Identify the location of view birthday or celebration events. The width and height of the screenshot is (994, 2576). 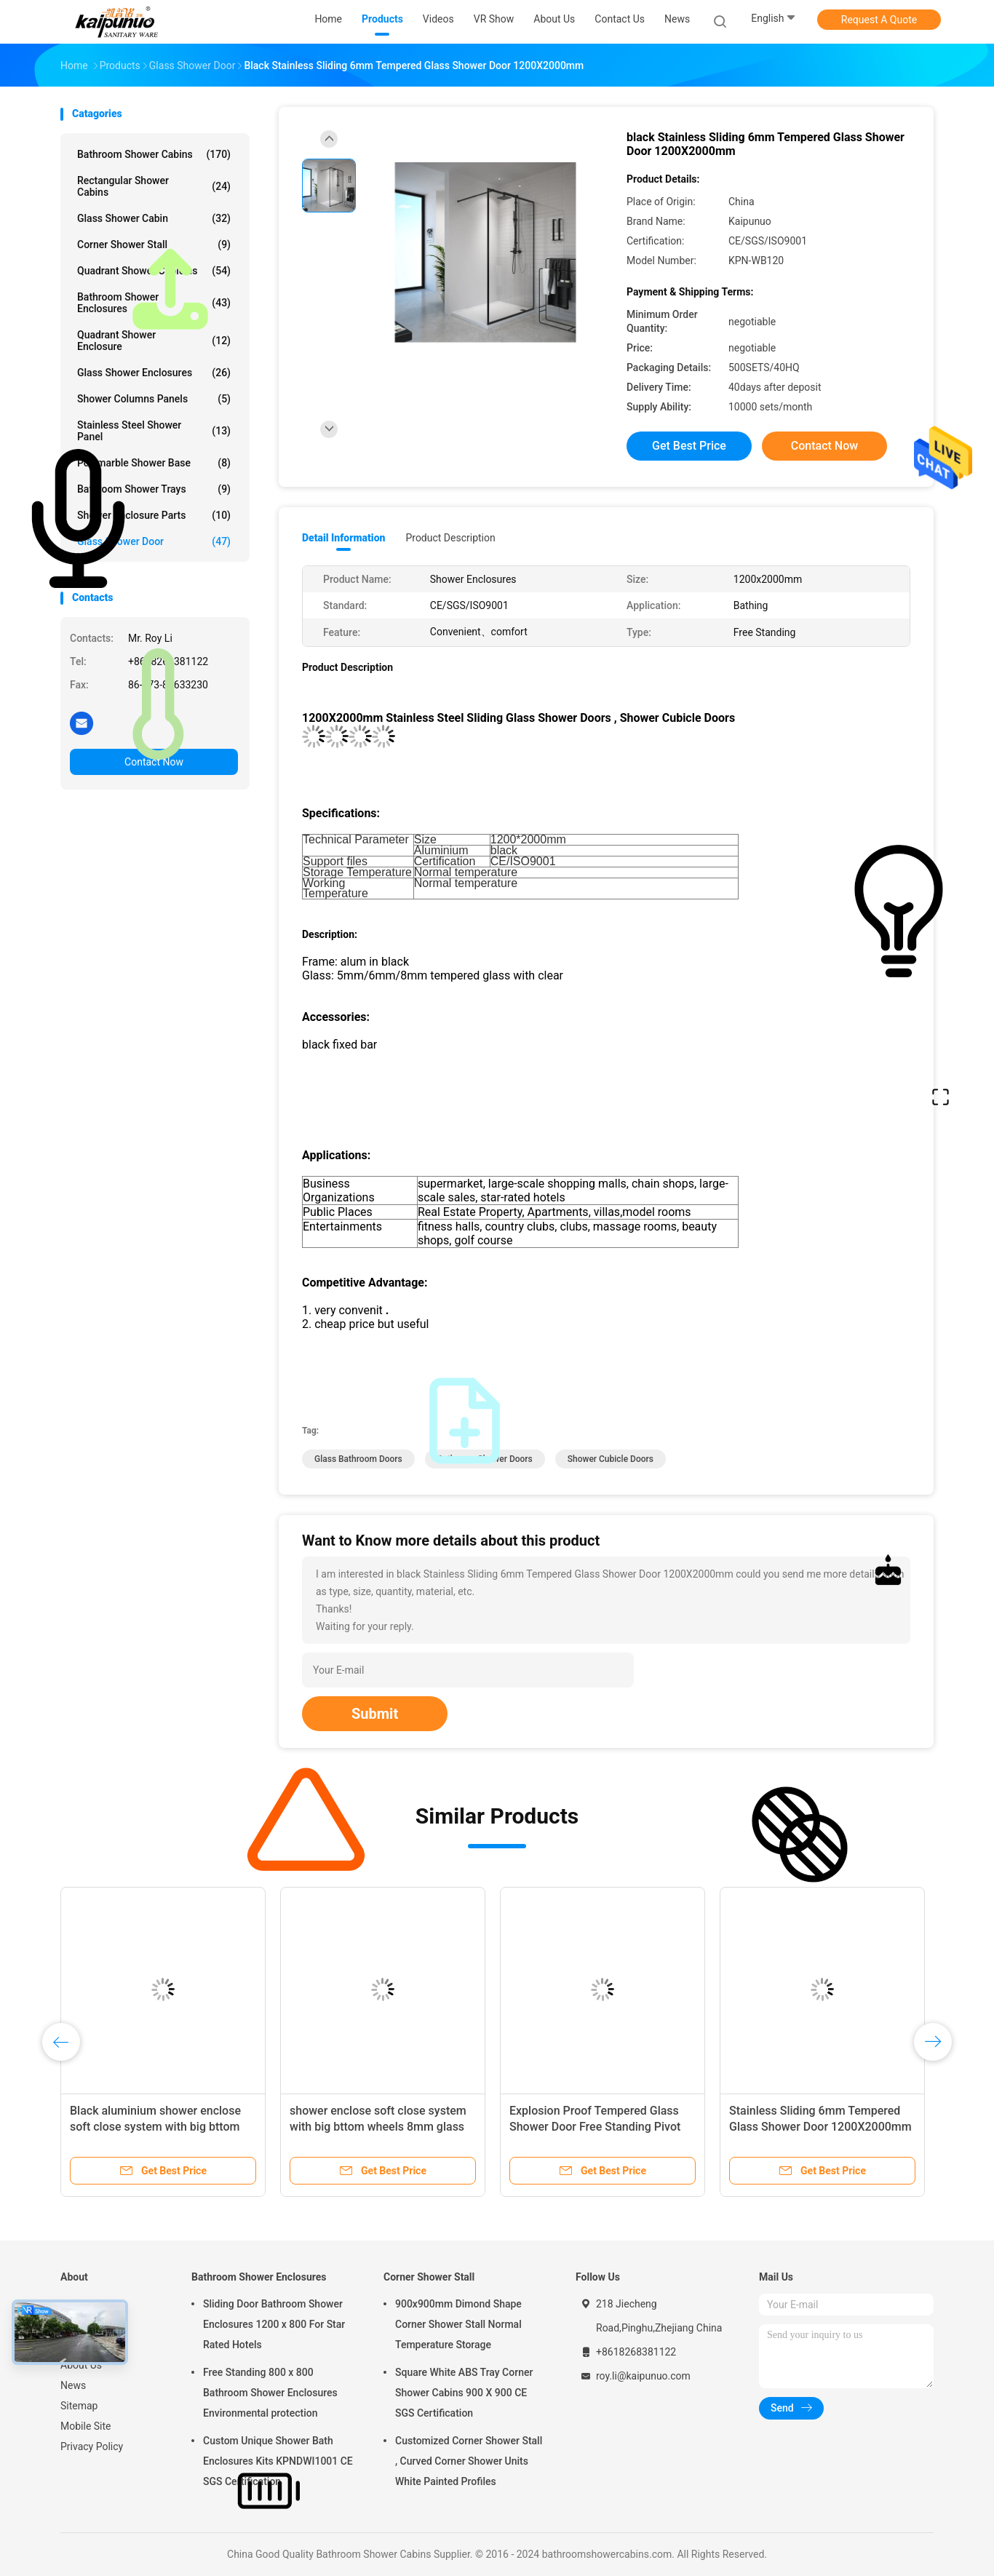
(888, 1570).